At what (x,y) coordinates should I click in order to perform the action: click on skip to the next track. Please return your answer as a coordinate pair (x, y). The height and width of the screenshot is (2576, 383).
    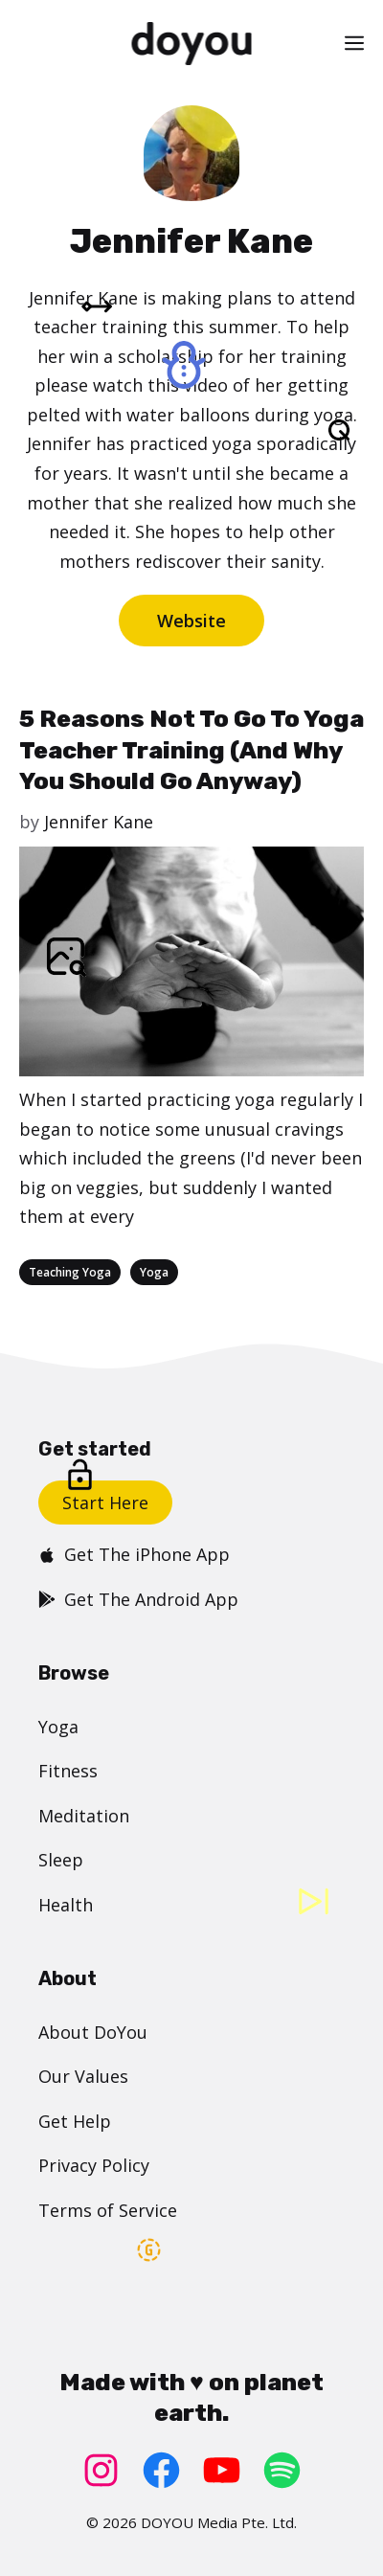
    Looking at the image, I should click on (313, 1901).